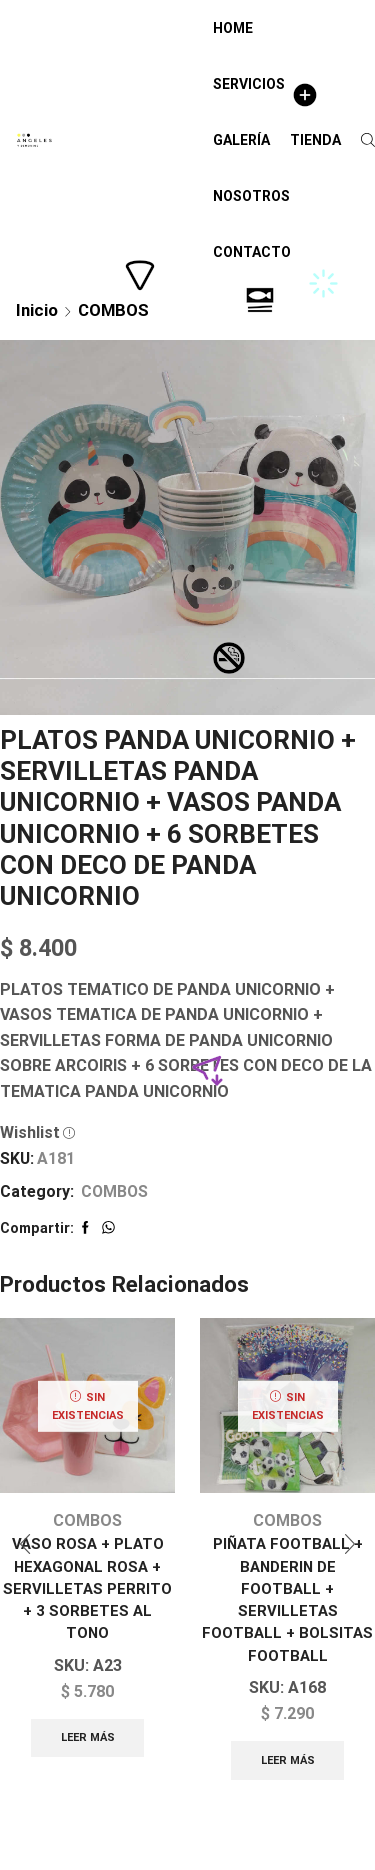  What do you see at coordinates (305, 95) in the screenshot?
I see `add a new item` at bounding box center [305, 95].